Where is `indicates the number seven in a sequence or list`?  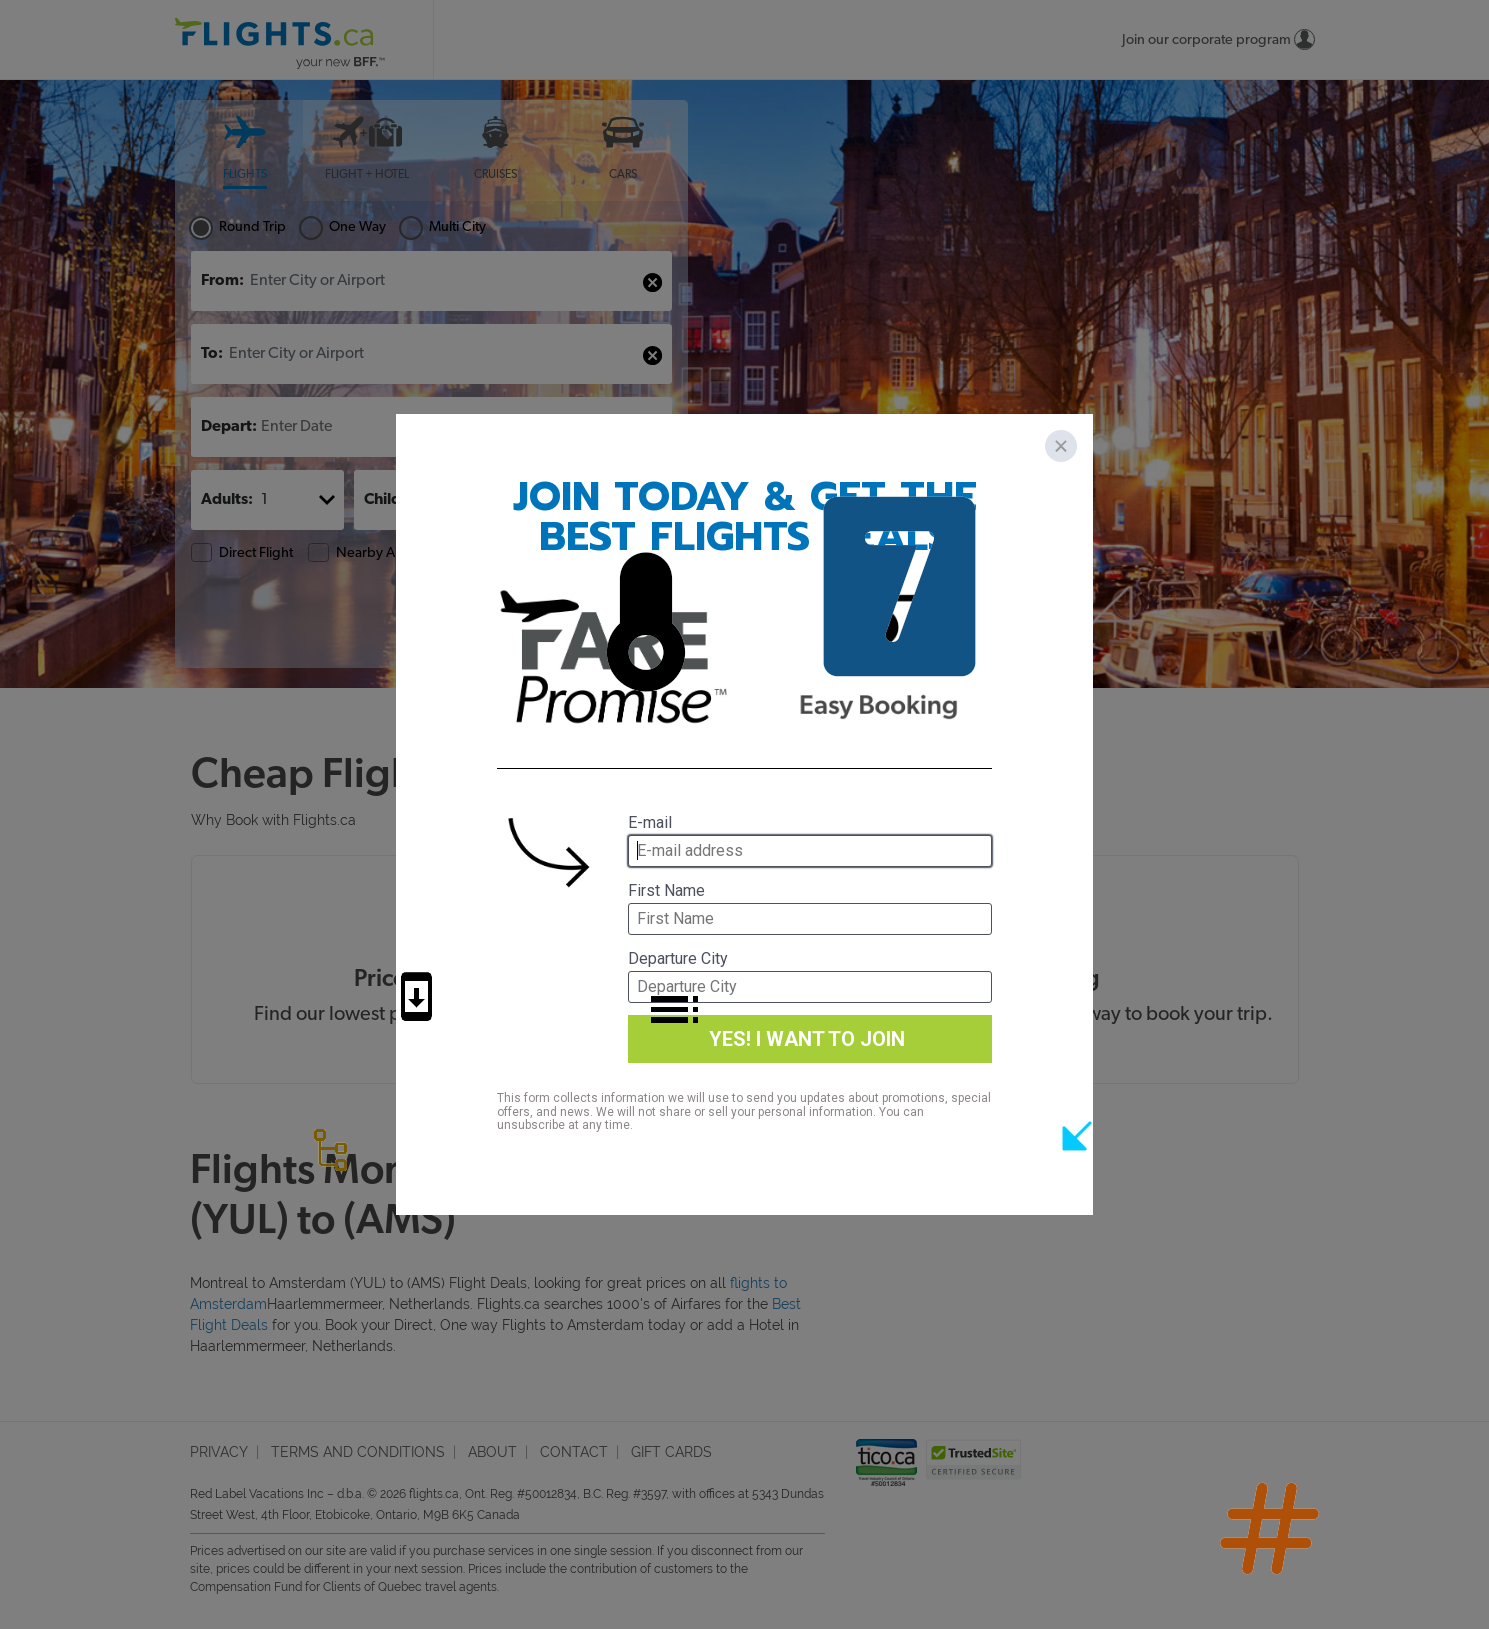 indicates the number seven in a sequence or list is located at coordinates (899, 586).